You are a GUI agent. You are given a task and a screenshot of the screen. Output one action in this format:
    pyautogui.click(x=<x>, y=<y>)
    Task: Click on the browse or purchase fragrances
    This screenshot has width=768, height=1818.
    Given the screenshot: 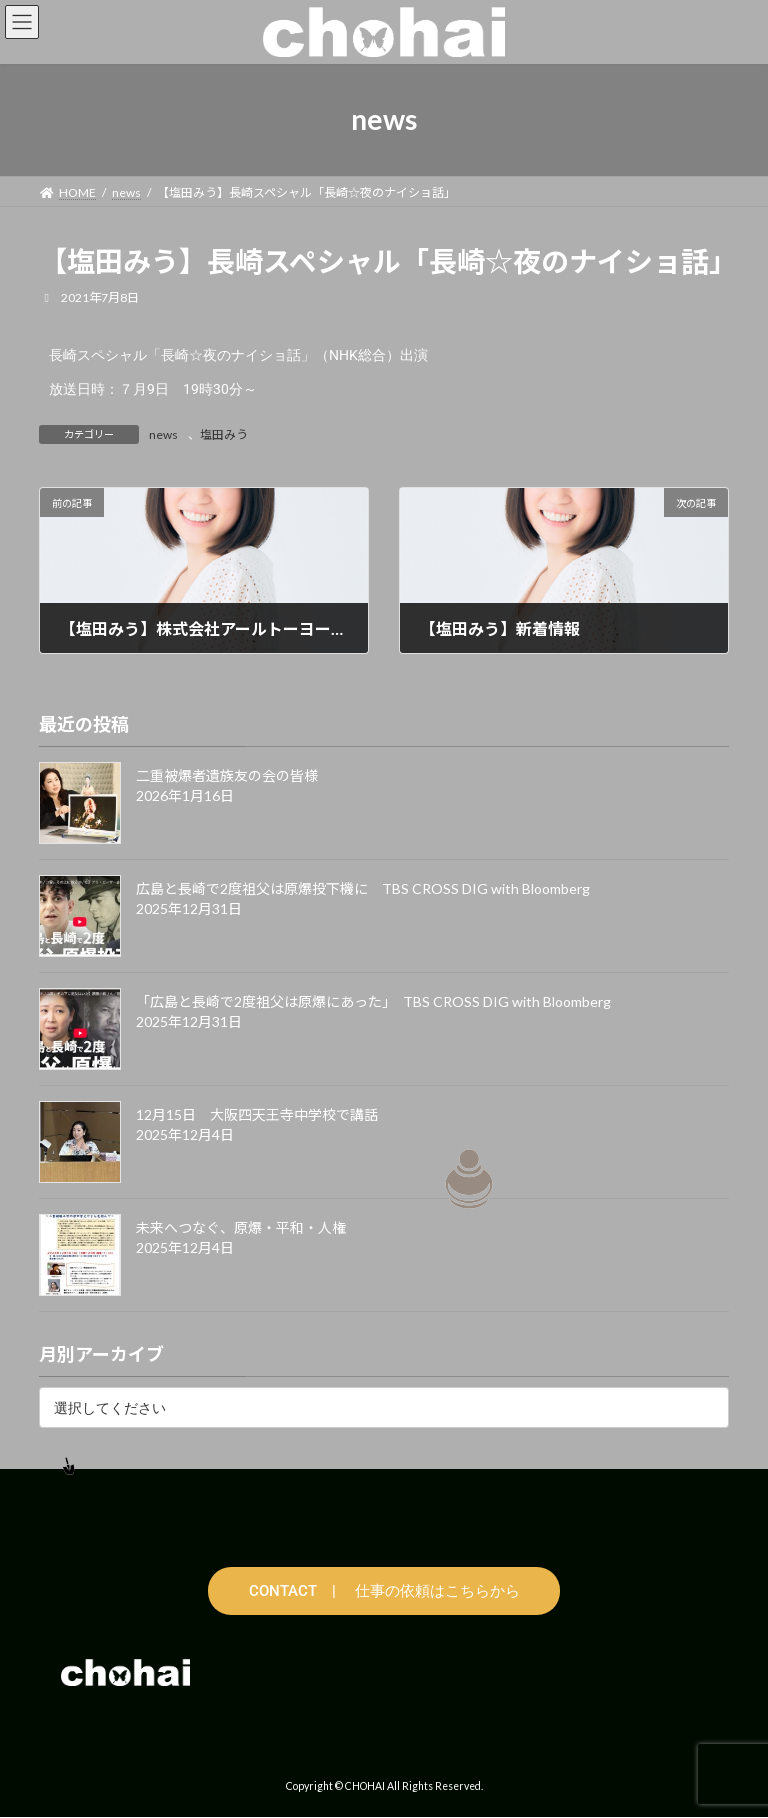 What is the action you would take?
    pyautogui.click(x=469, y=1179)
    